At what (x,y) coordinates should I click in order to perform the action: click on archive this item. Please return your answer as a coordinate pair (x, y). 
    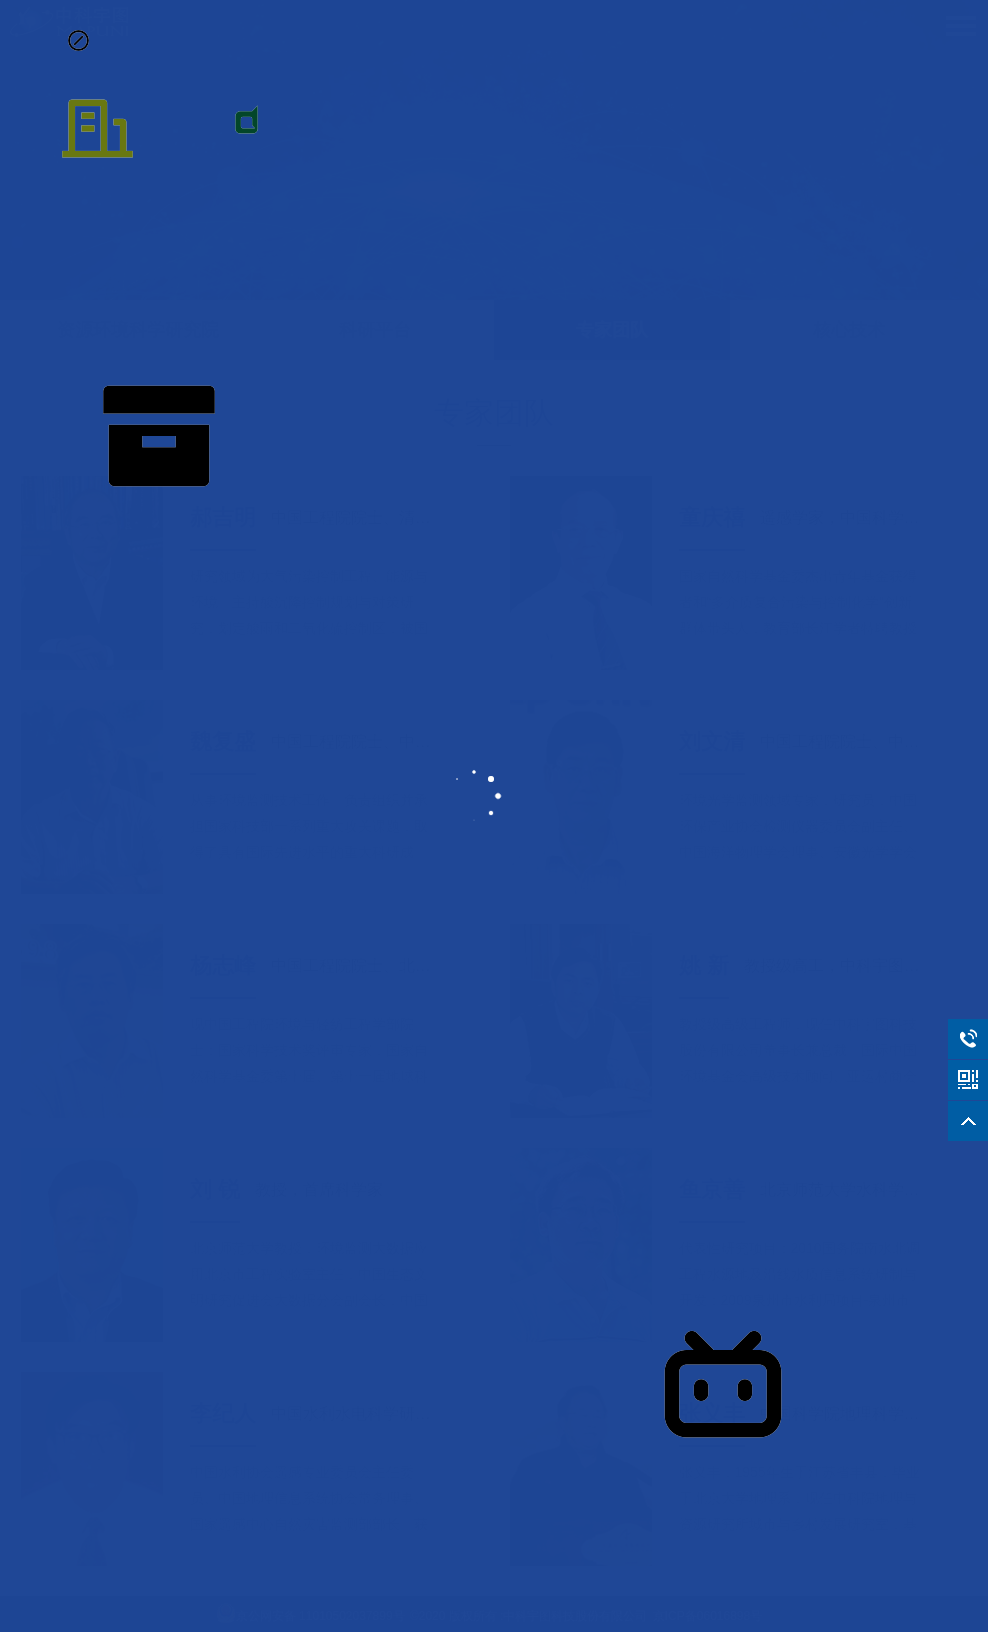
    Looking at the image, I should click on (159, 436).